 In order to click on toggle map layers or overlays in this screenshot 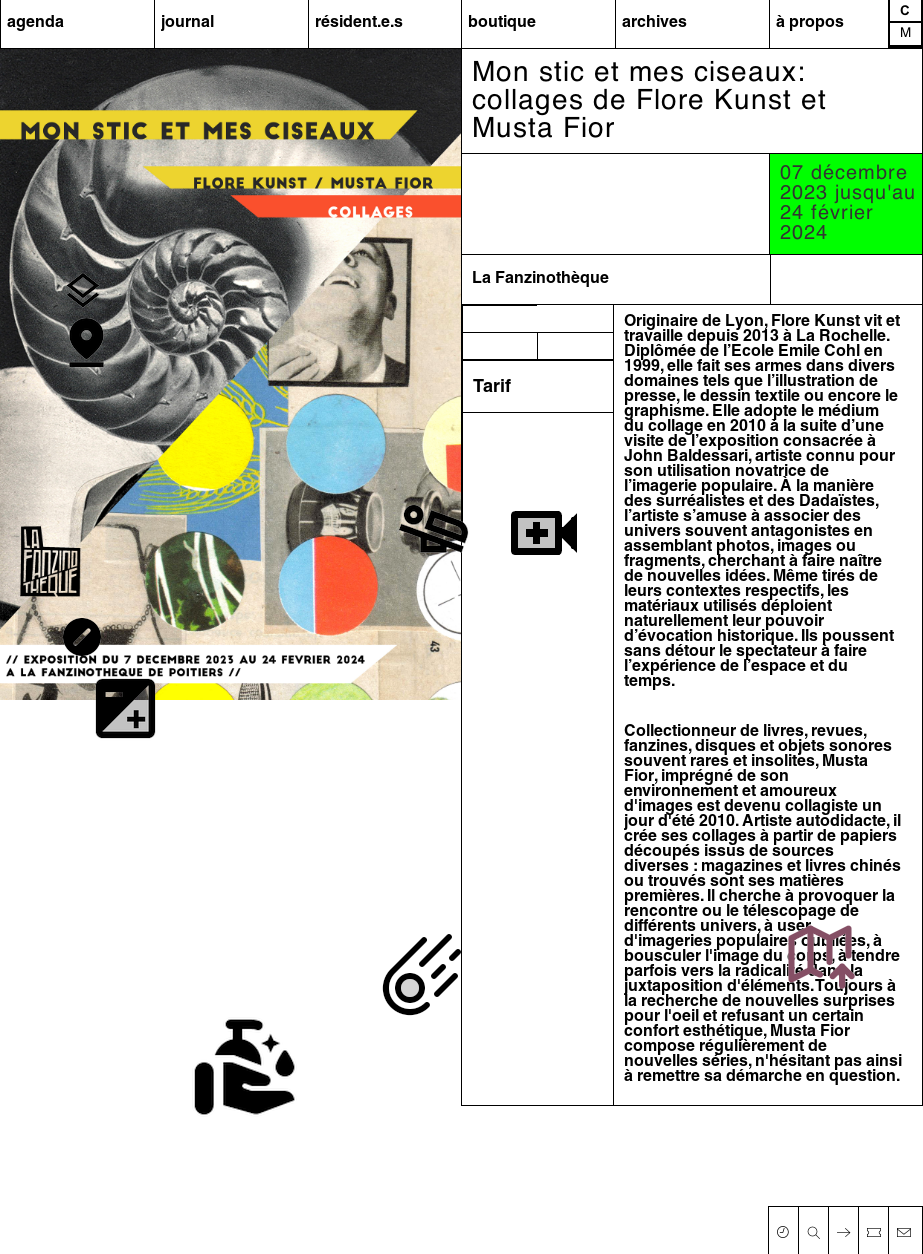, I will do `click(83, 291)`.